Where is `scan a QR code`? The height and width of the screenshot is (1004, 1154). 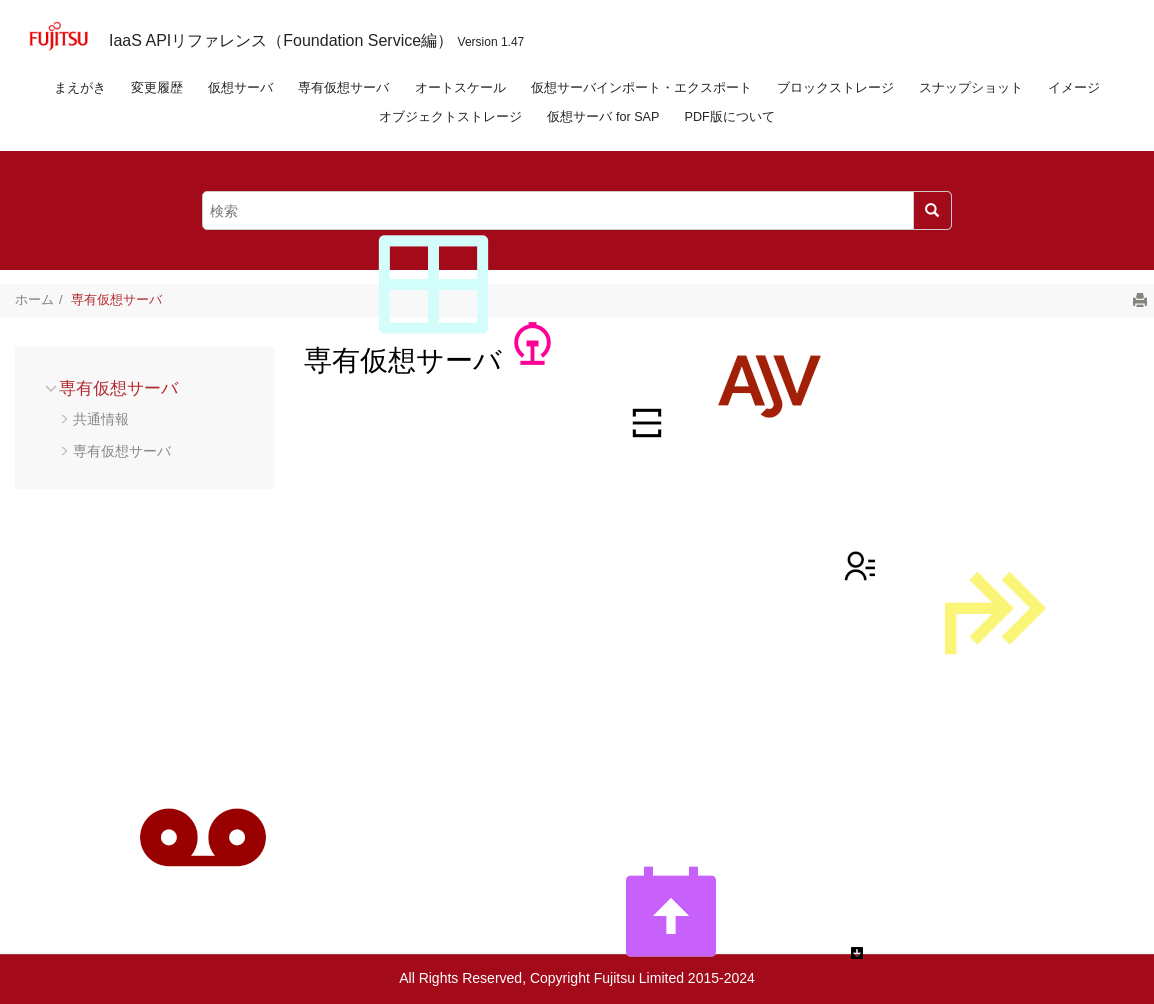 scan a QR code is located at coordinates (647, 423).